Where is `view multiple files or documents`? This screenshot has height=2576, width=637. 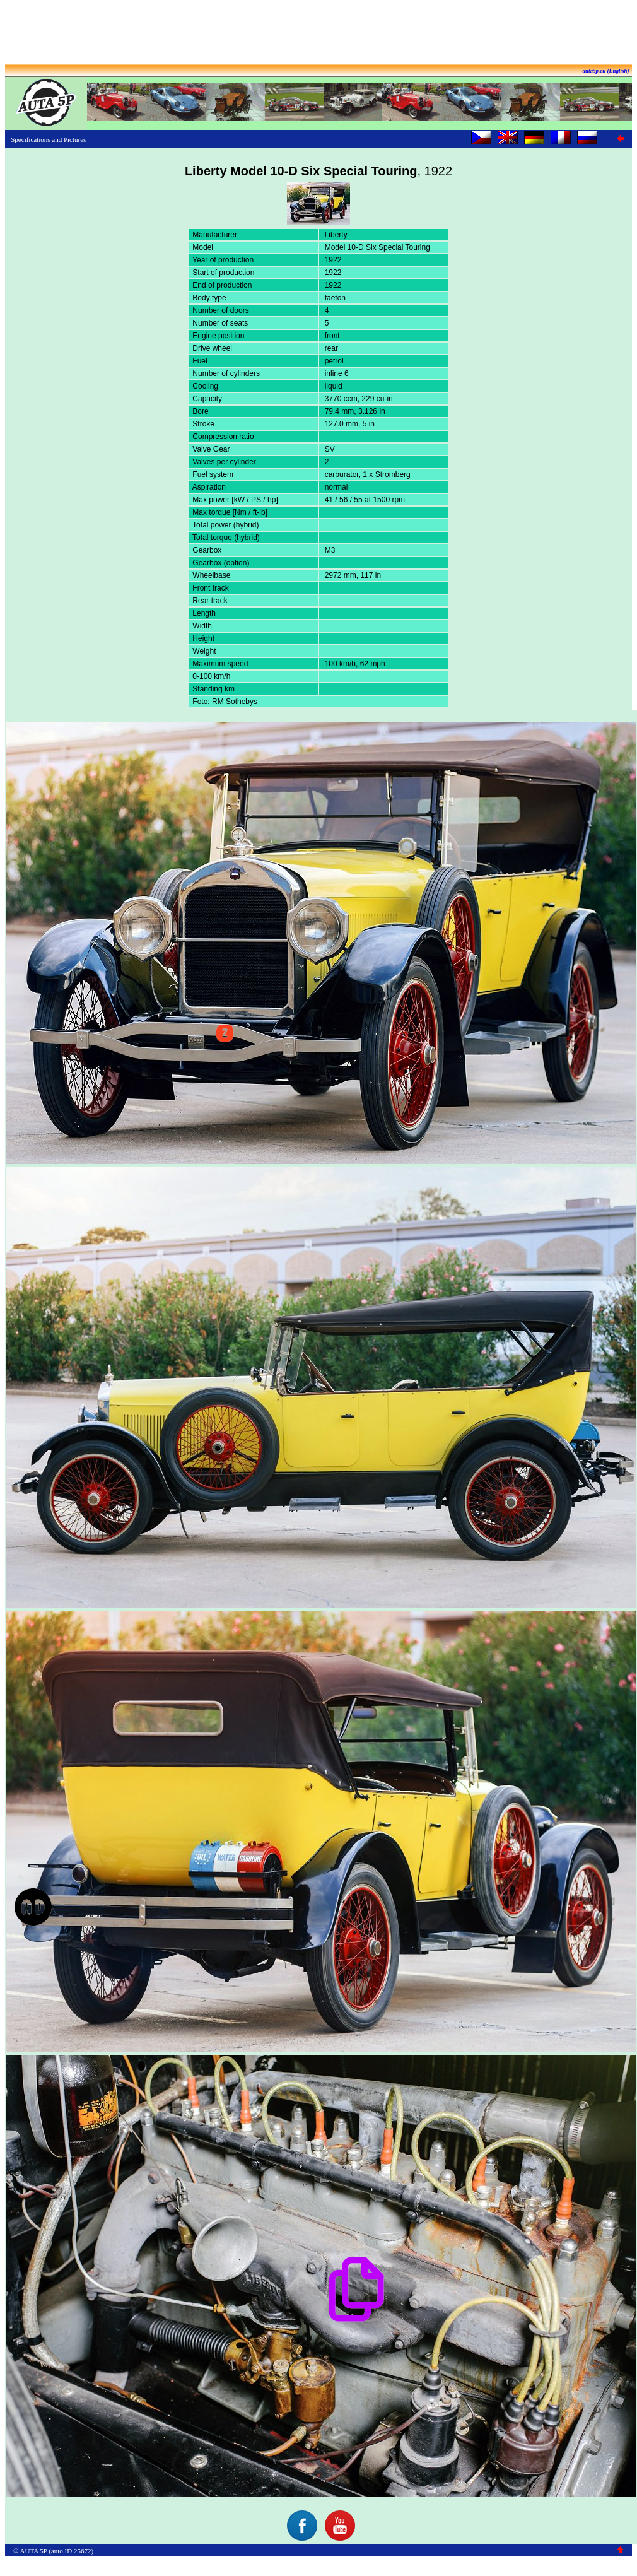
view multiple files or documents is located at coordinates (354, 2289).